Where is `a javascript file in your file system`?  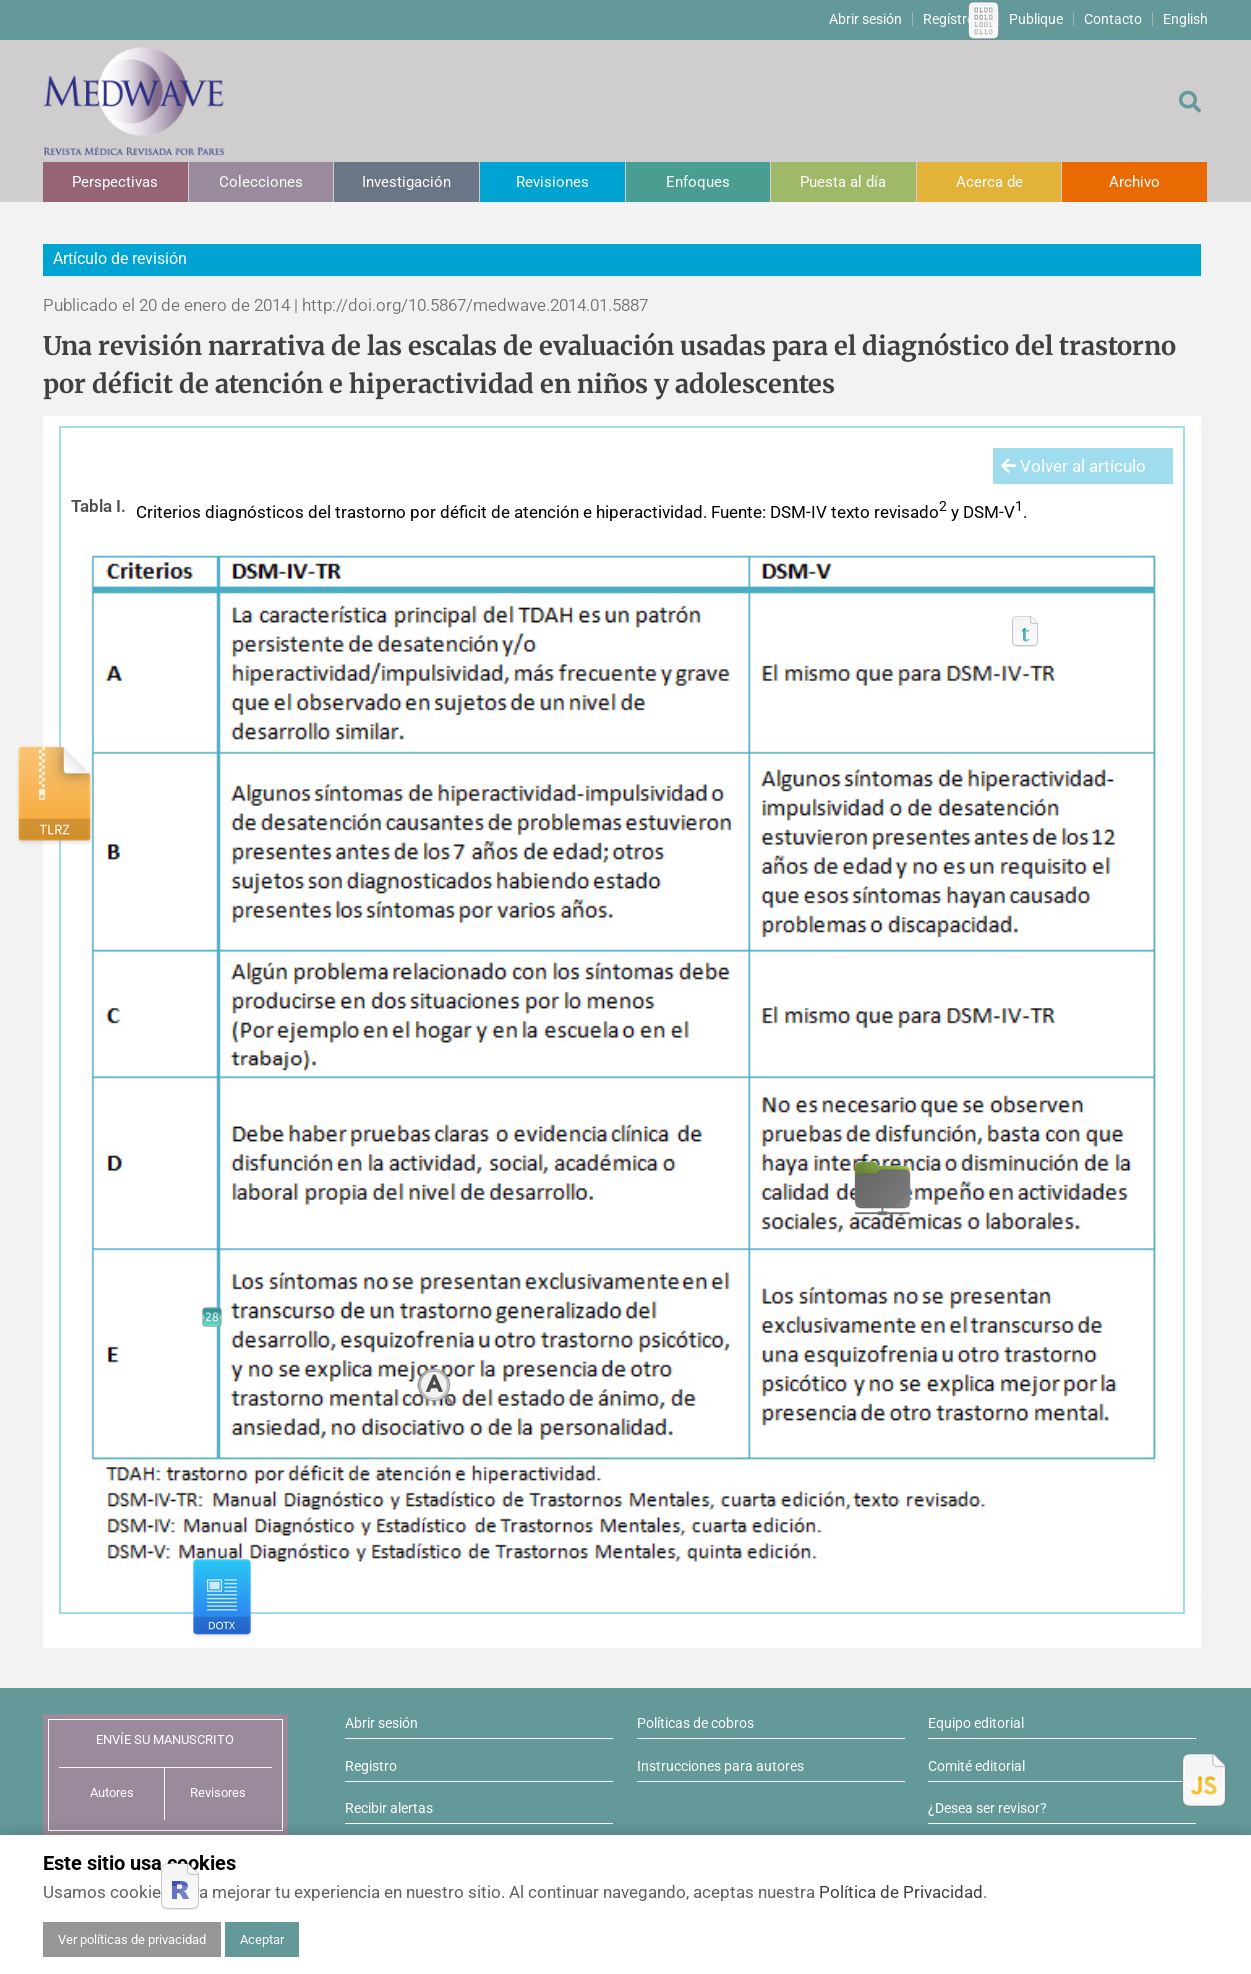 a javascript file in your file system is located at coordinates (1204, 1780).